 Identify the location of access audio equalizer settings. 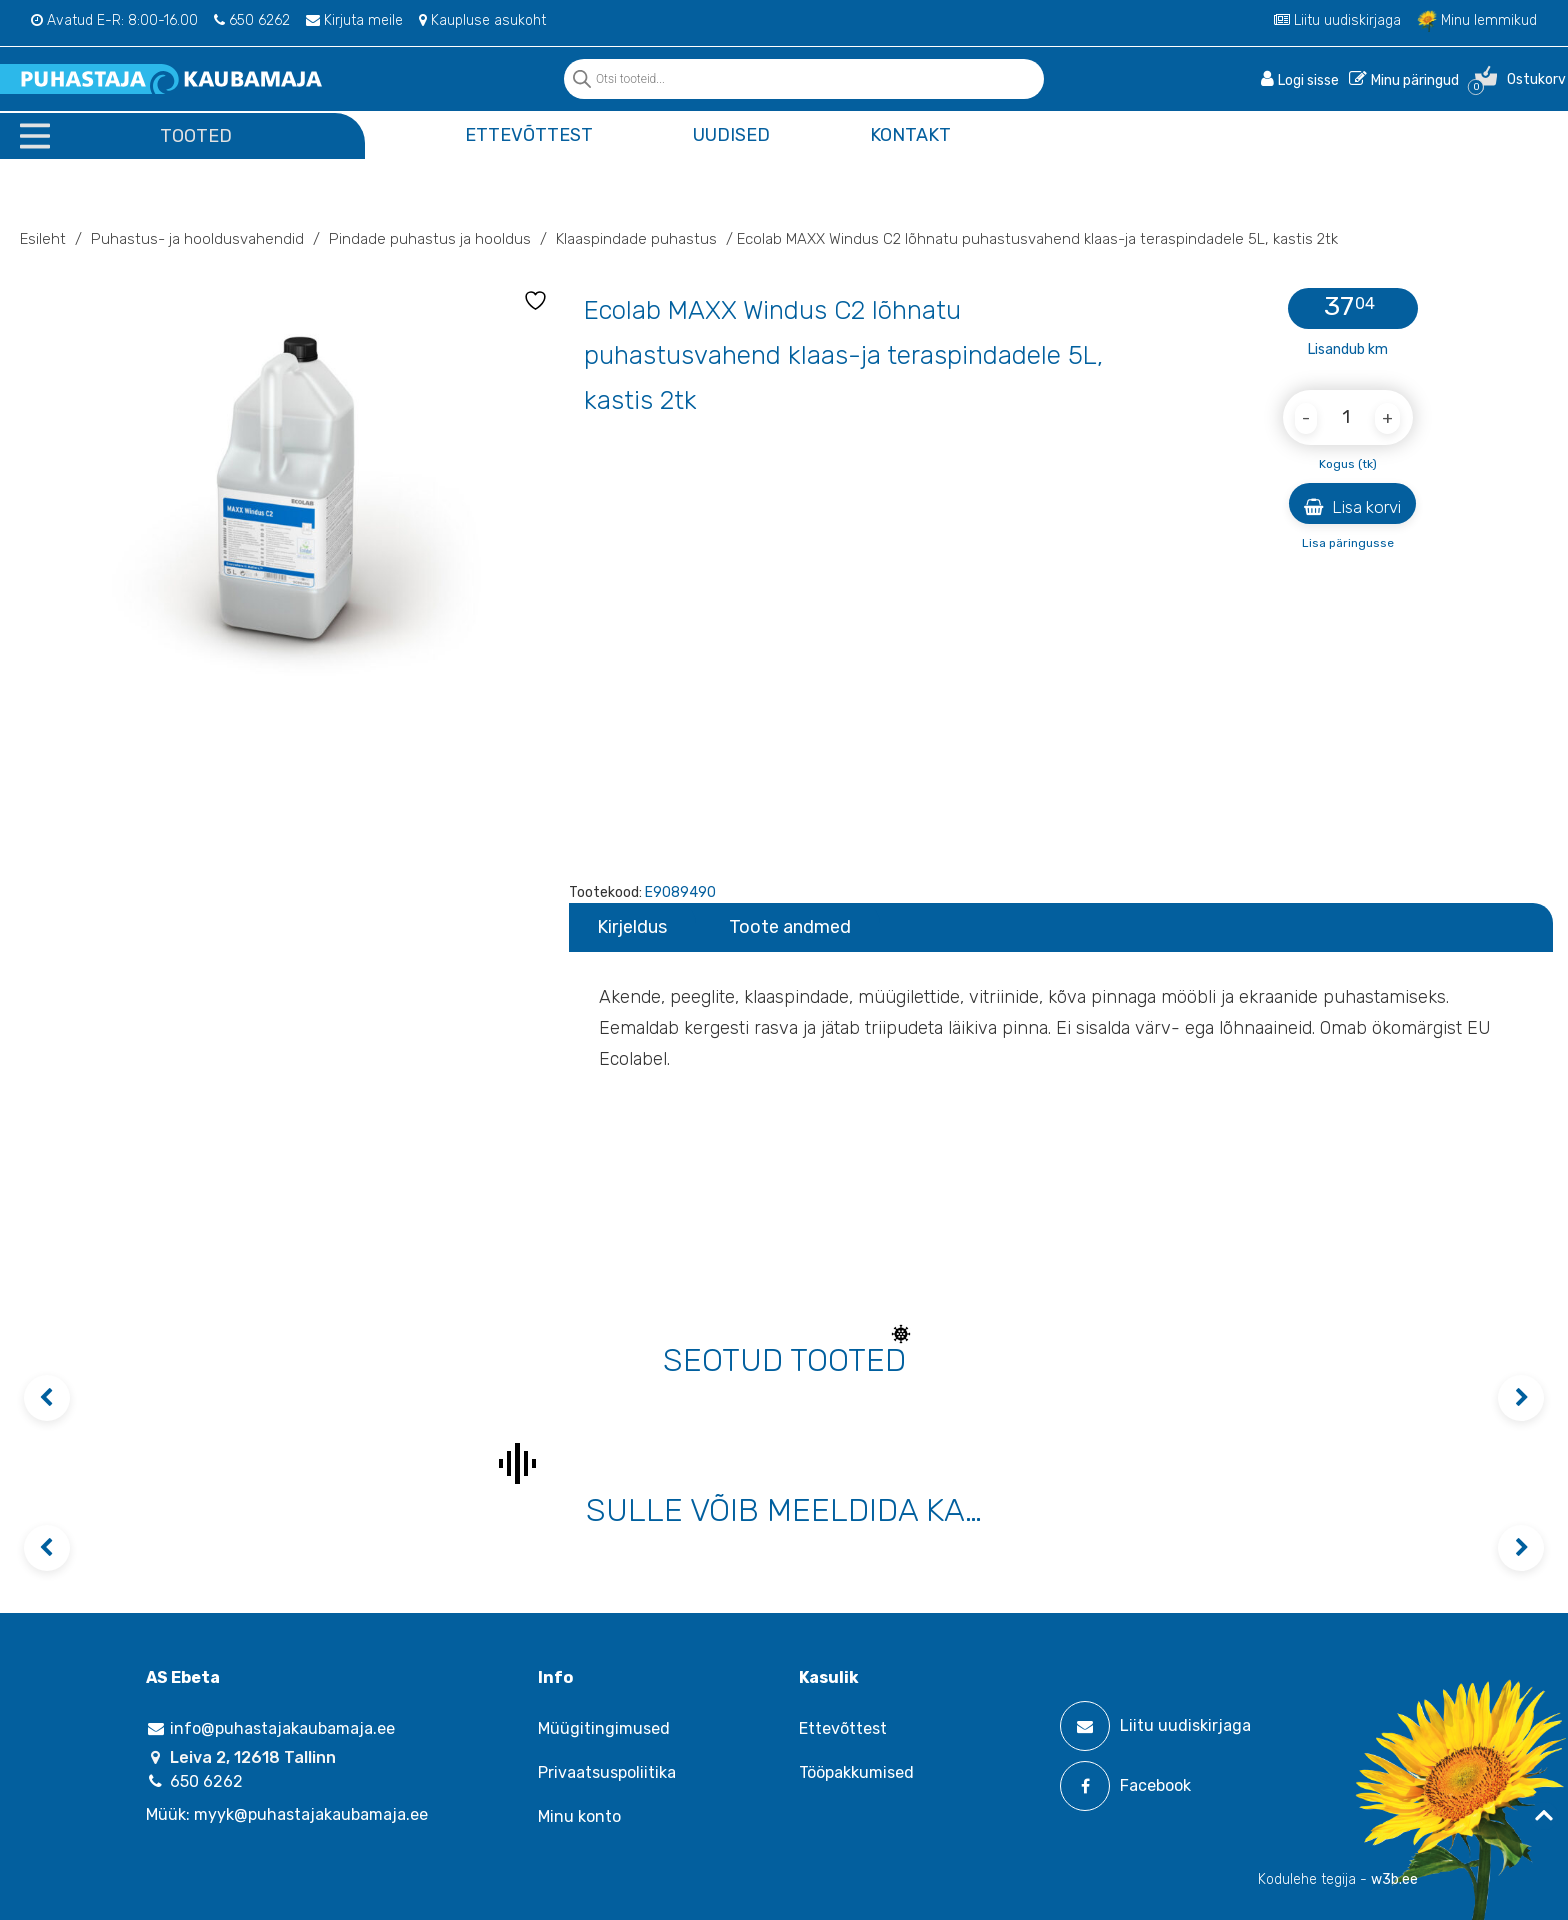
(517, 1463).